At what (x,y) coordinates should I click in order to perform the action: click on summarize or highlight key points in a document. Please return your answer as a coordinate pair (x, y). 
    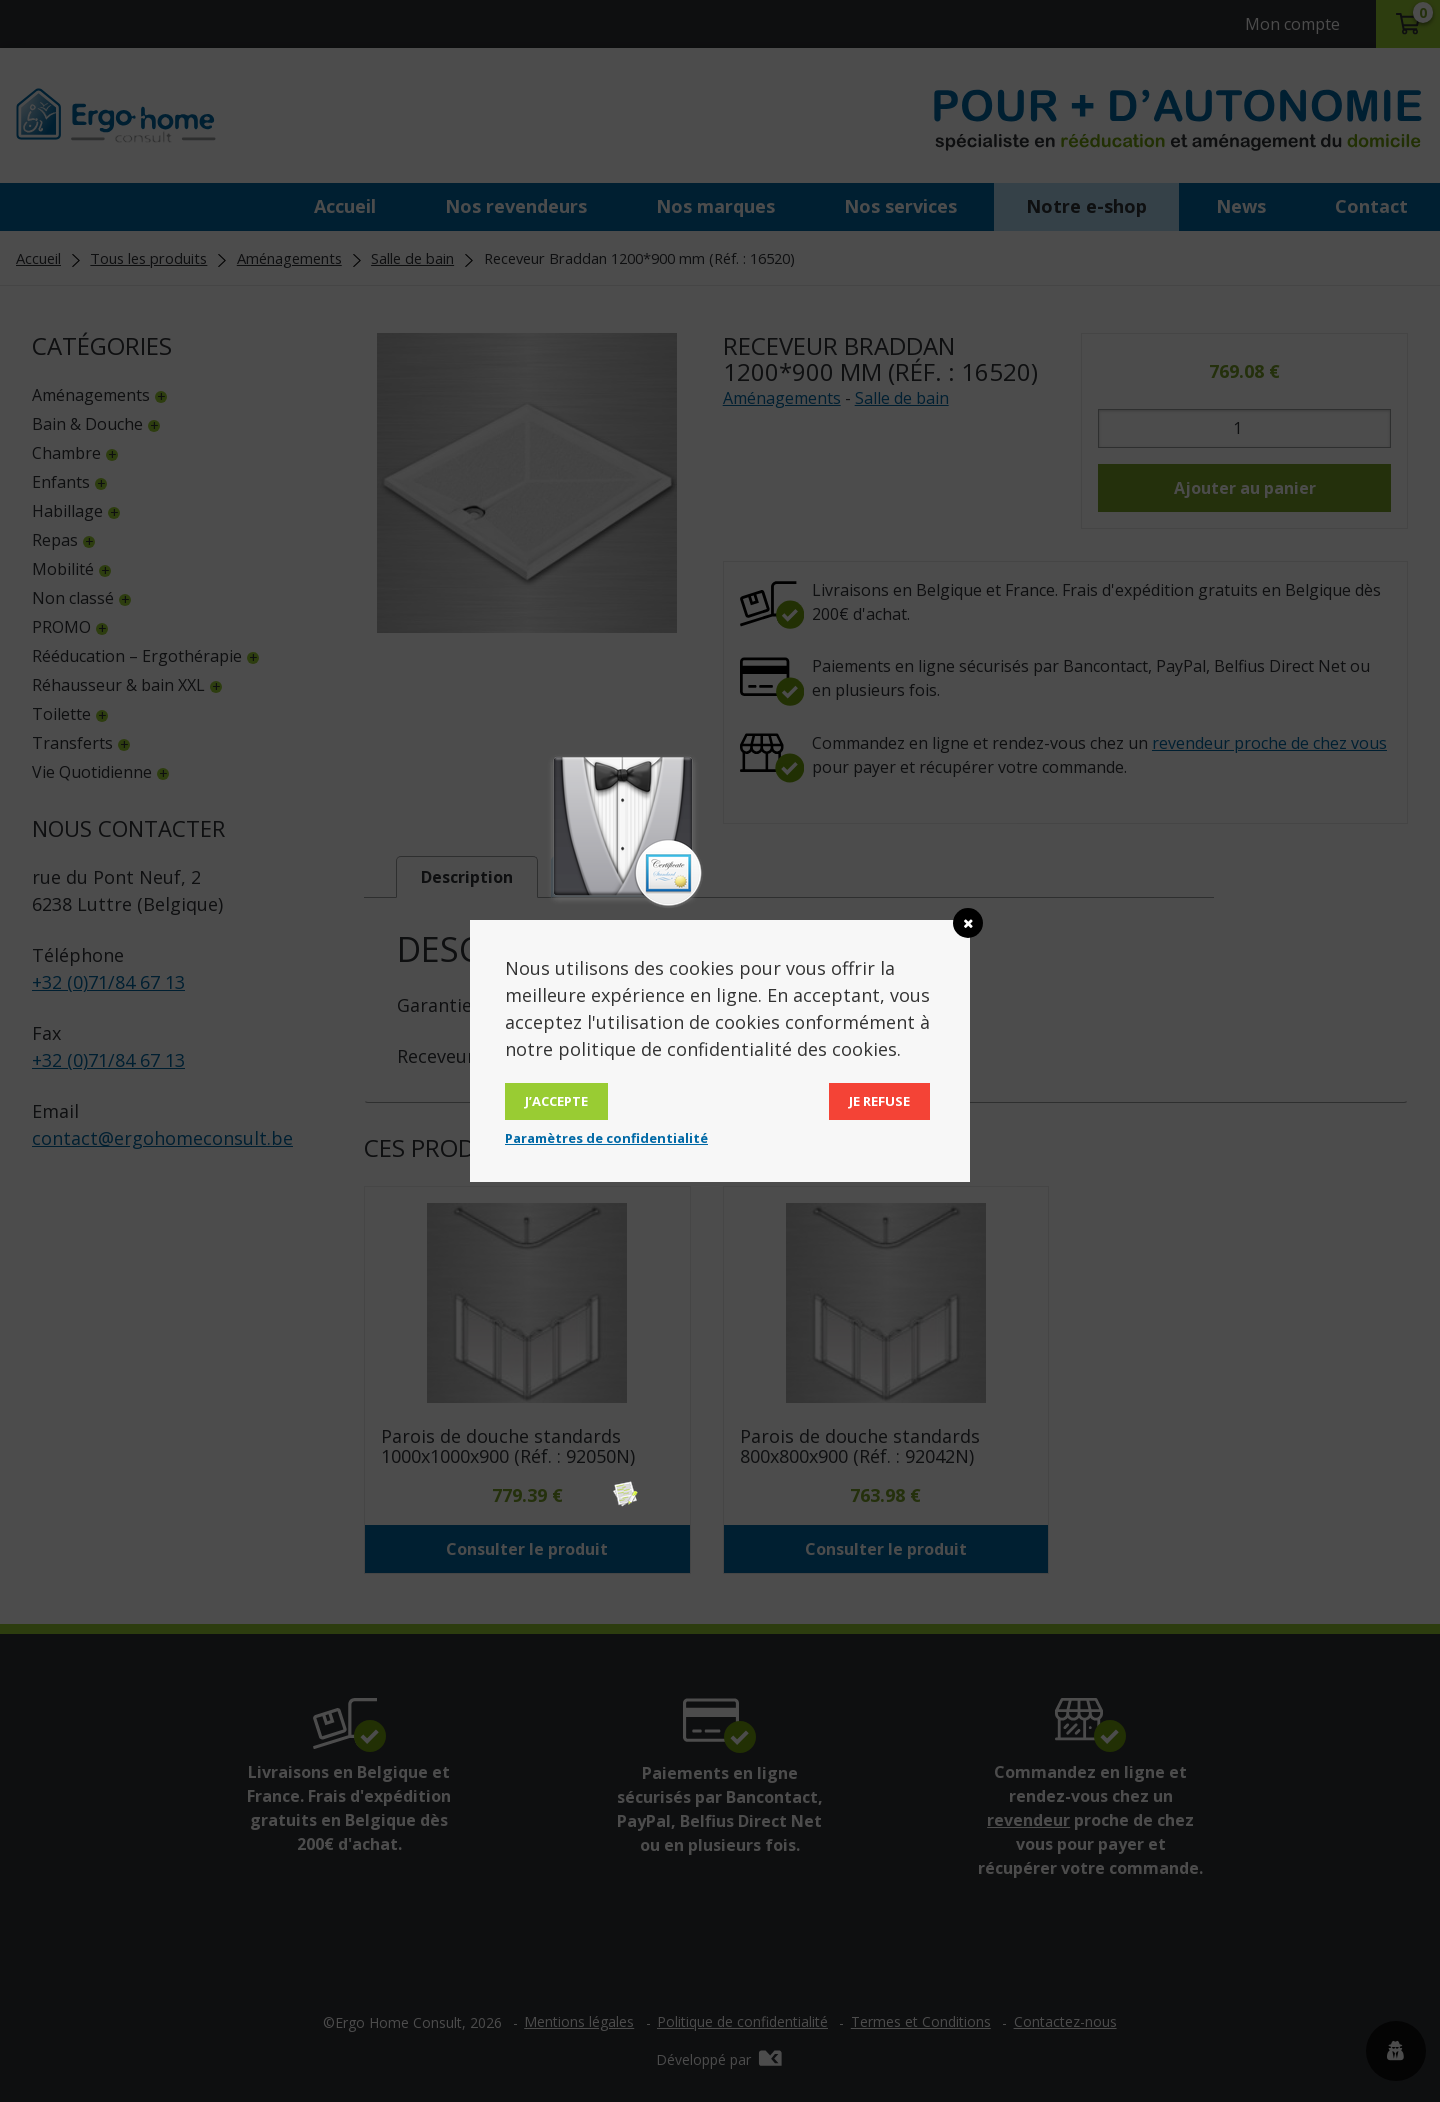
    Looking at the image, I should click on (626, 1494).